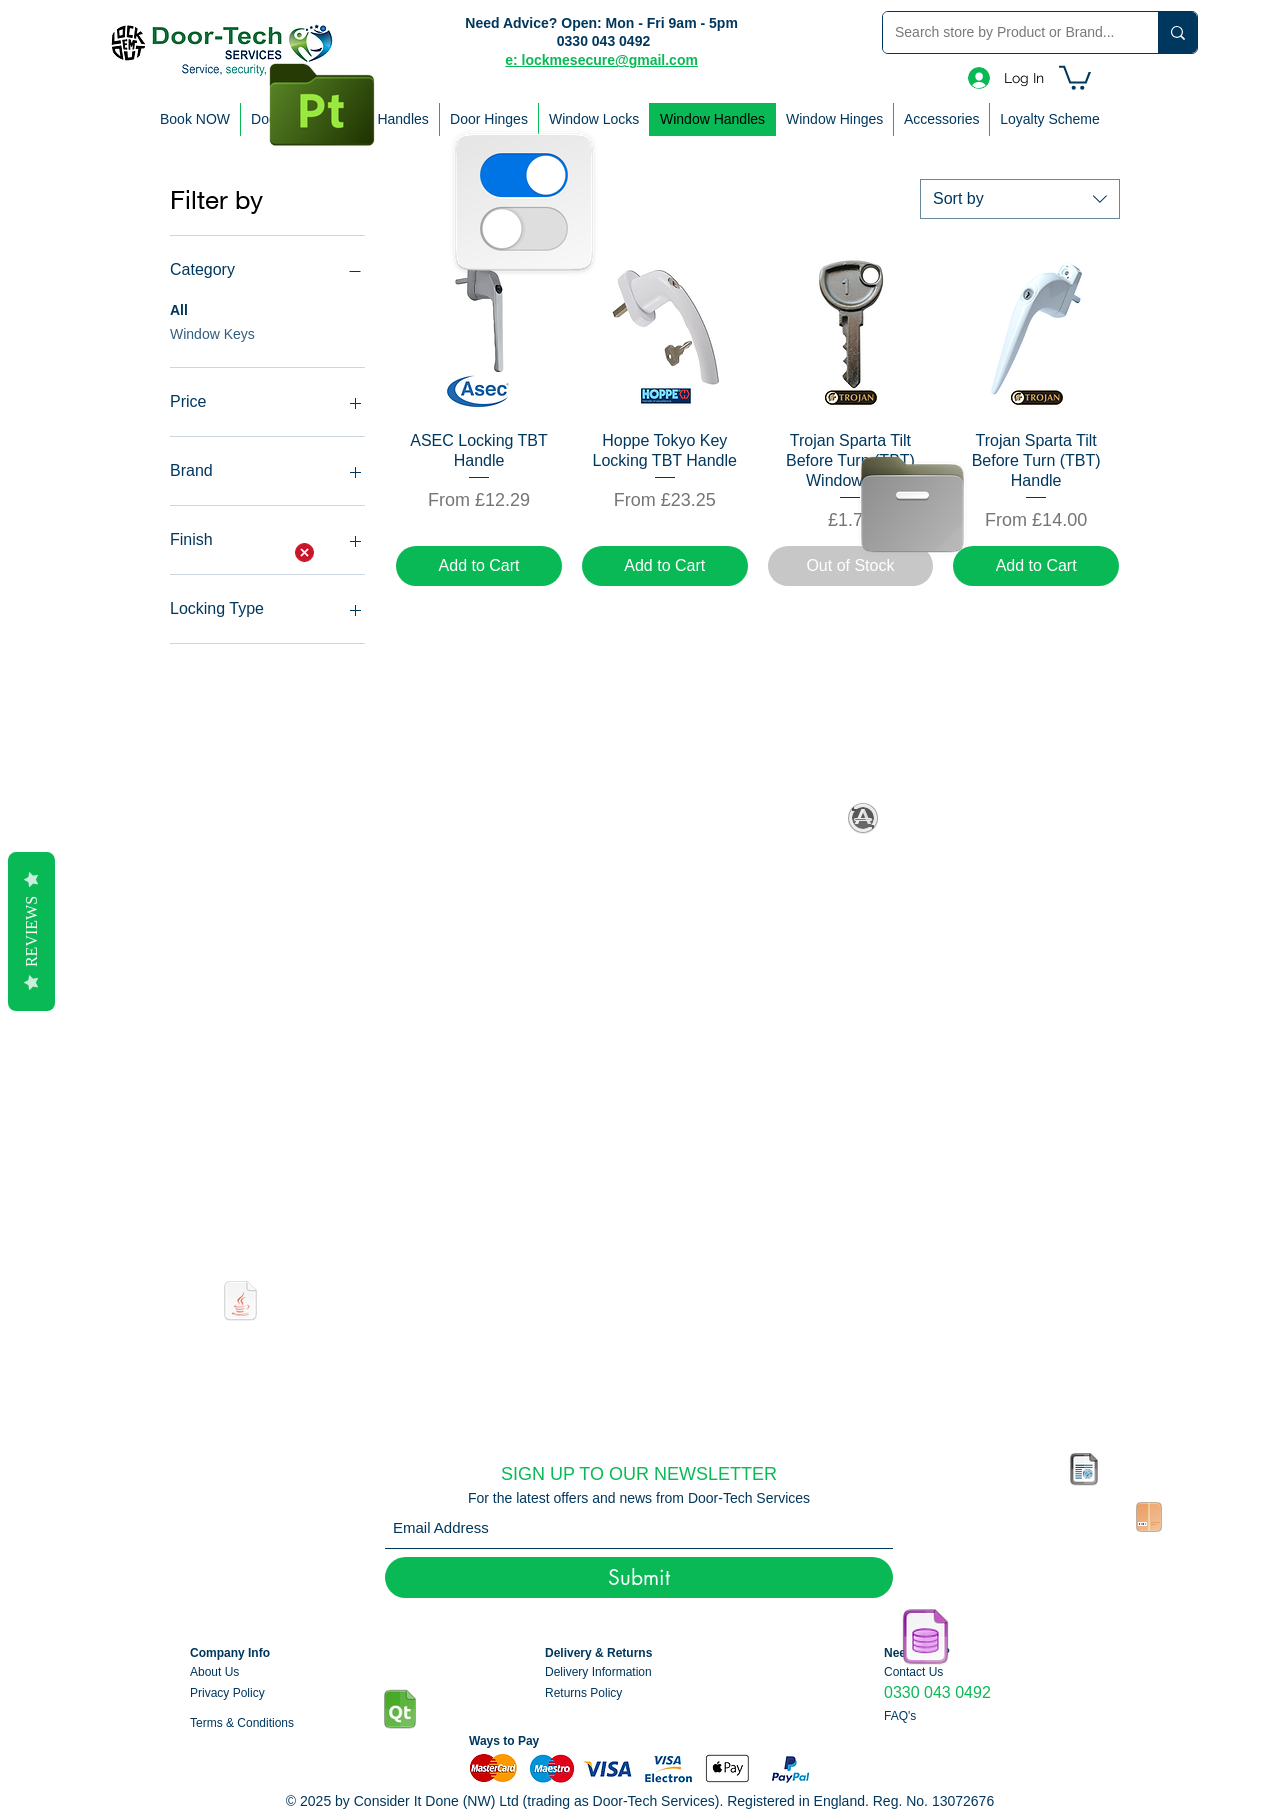 This screenshot has height=1815, width=1280. What do you see at coordinates (925, 1636) in the screenshot?
I see `libreoffice base database file` at bounding box center [925, 1636].